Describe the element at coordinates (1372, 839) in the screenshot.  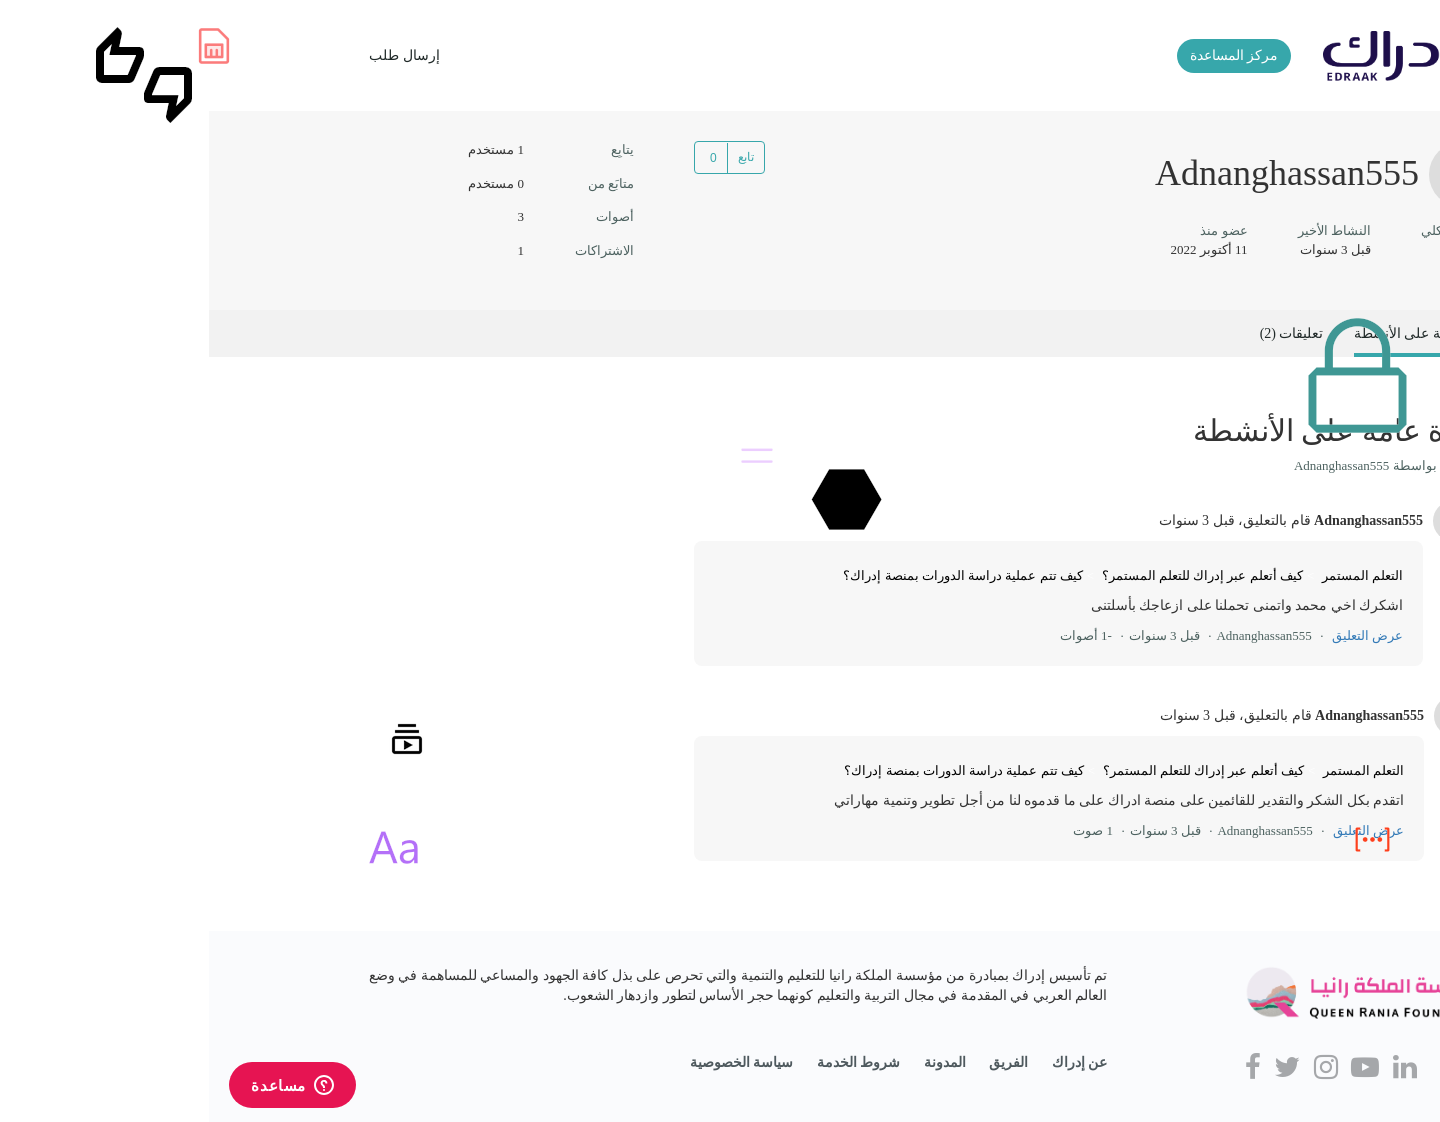
I see `wrap selected code with a snippet or block` at that location.